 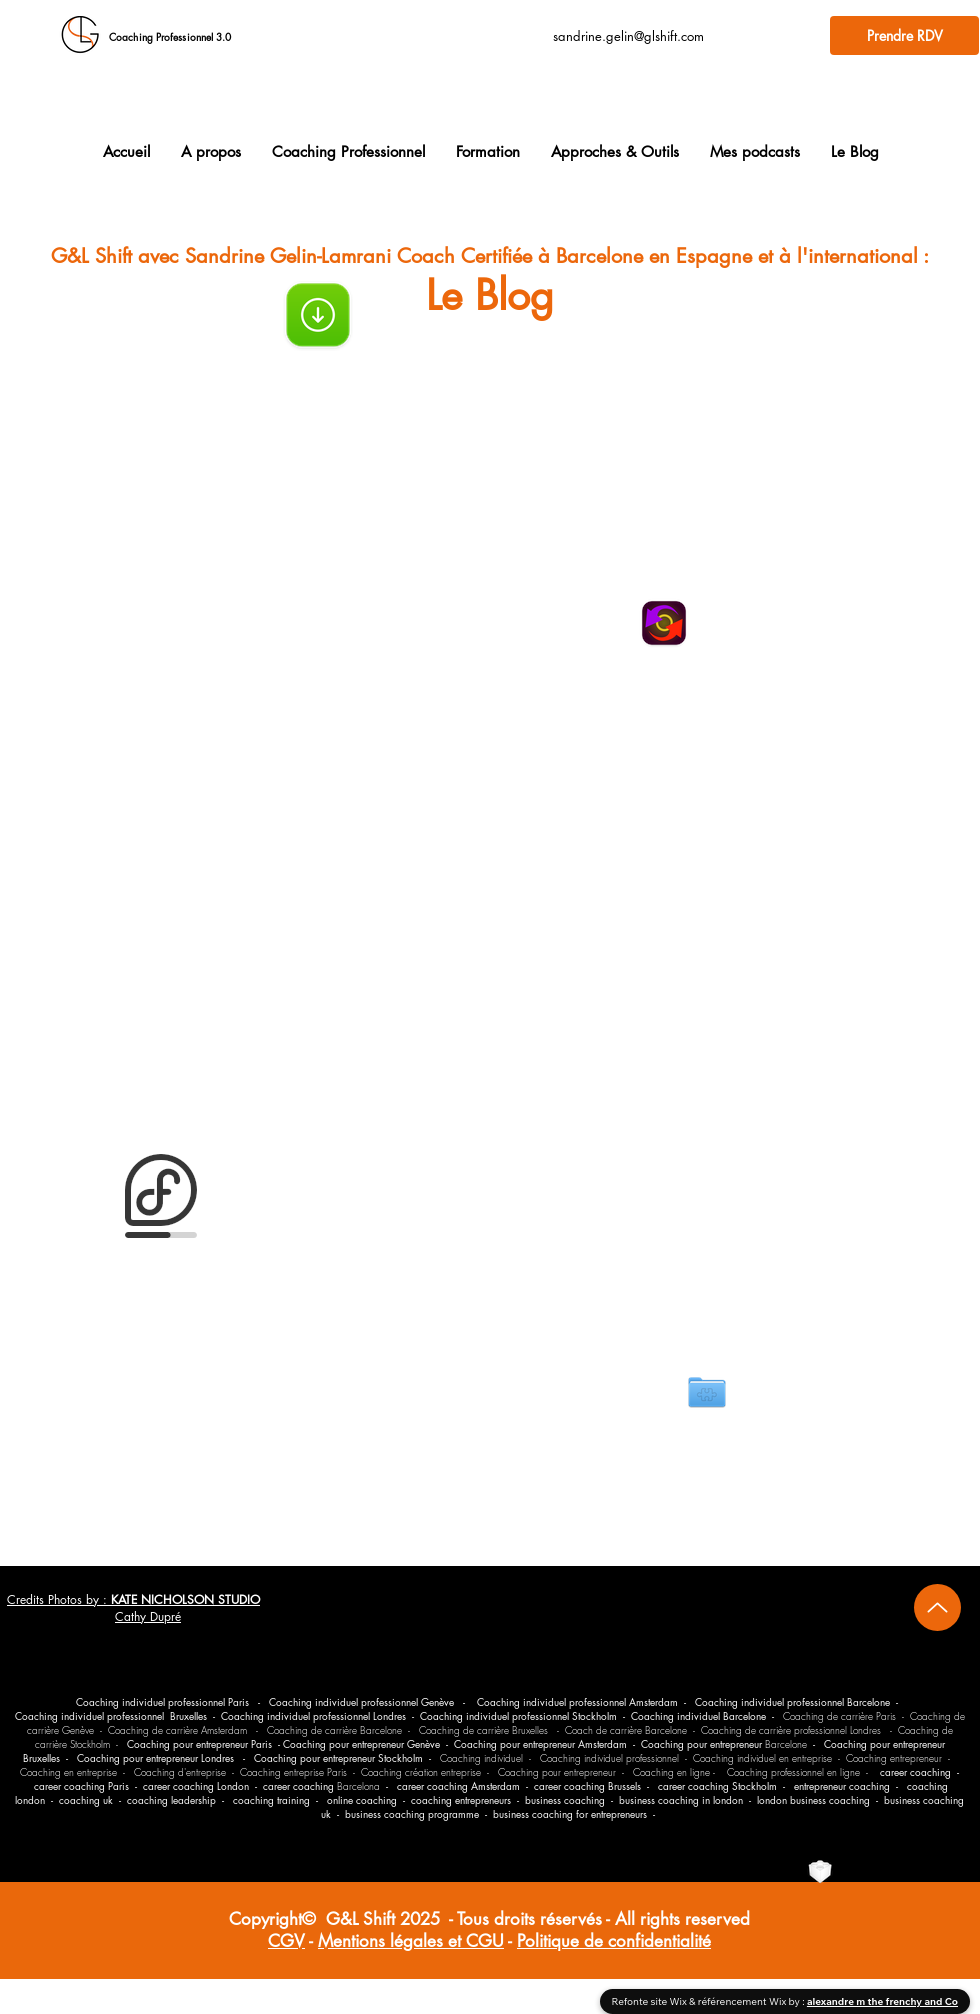 I want to click on launch fedora linux installer, so click(x=161, y=1196).